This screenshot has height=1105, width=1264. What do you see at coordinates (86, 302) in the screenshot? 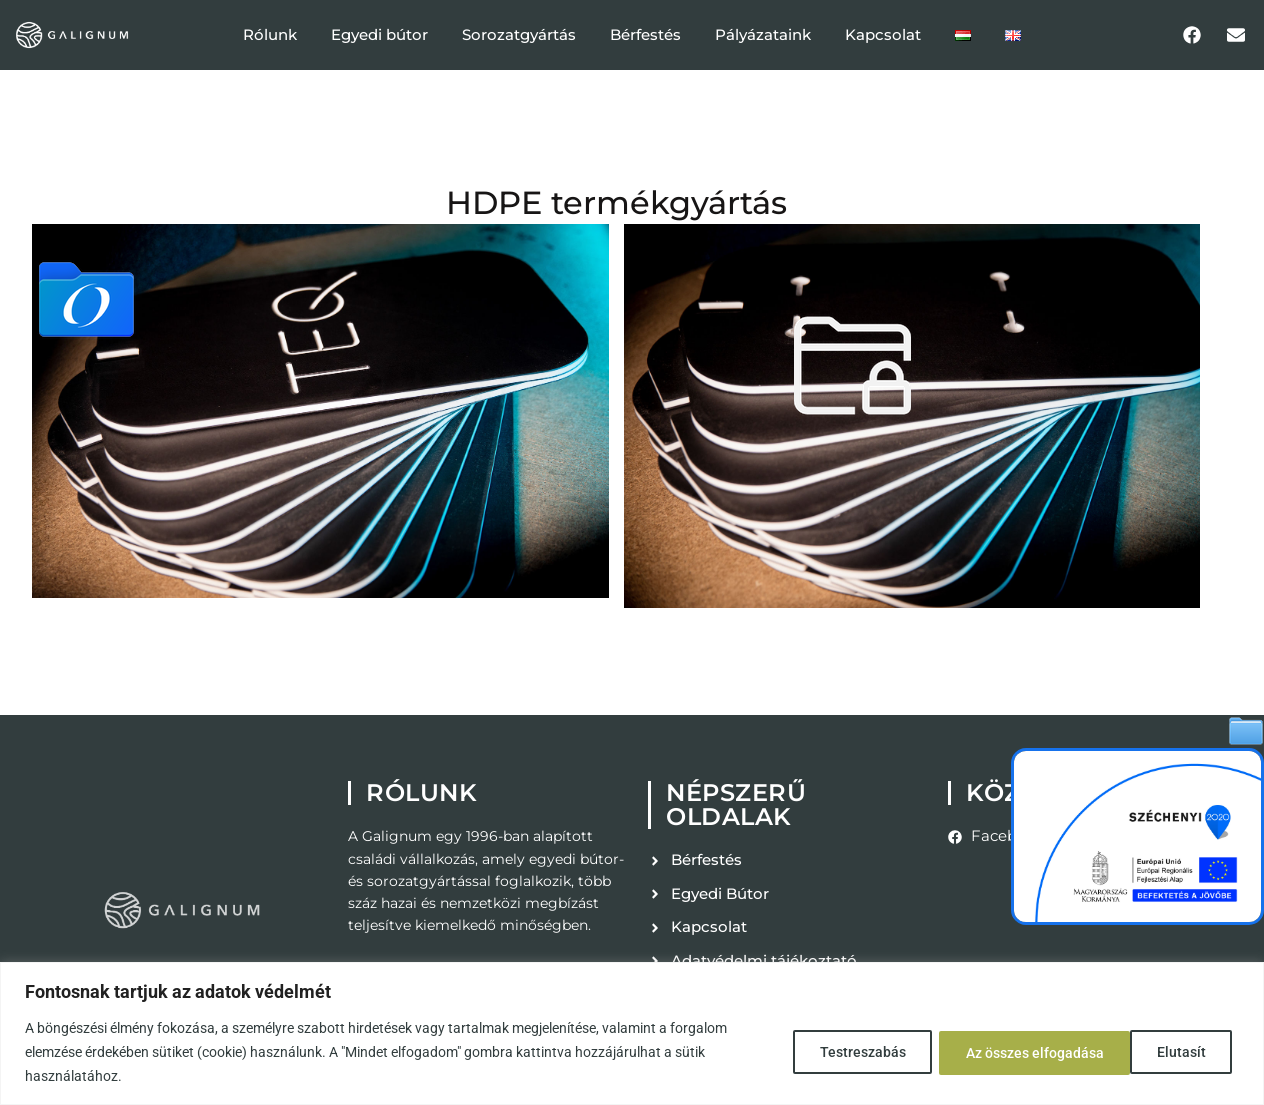
I see `open the IObit application folder` at bounding box center [86, 302].